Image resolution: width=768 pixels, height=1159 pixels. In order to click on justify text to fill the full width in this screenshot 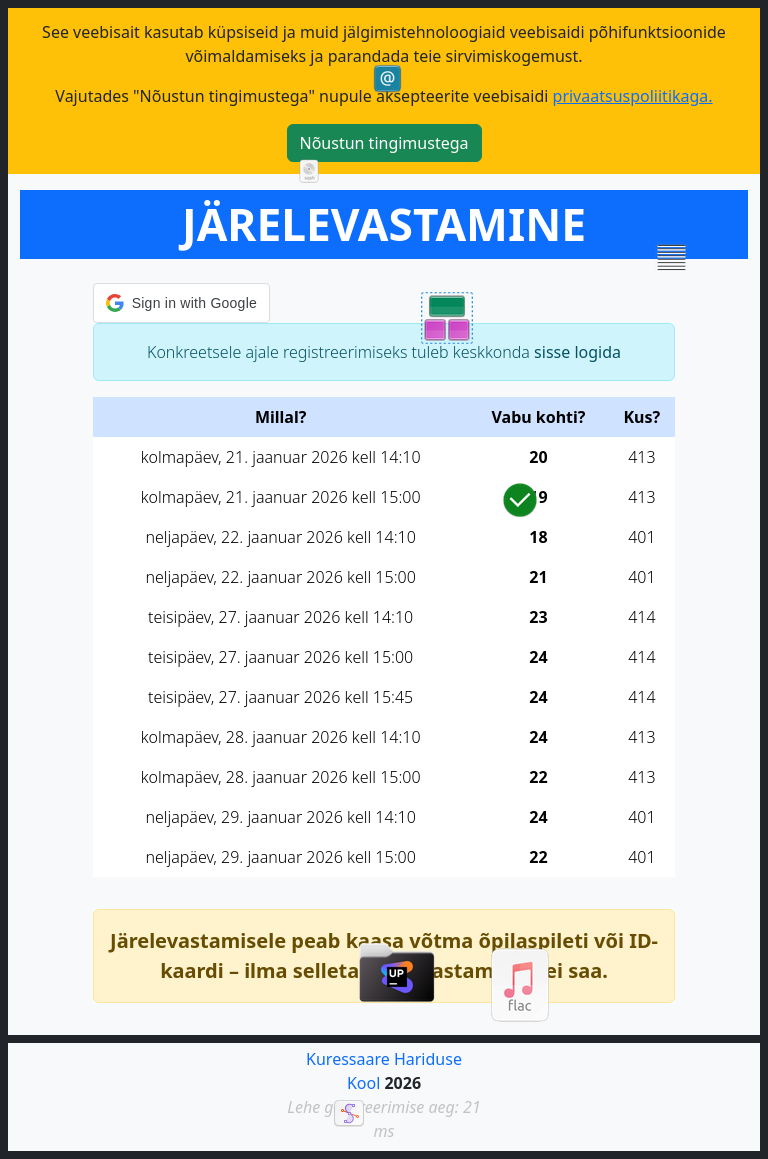, I will do `click(671, 257)`.